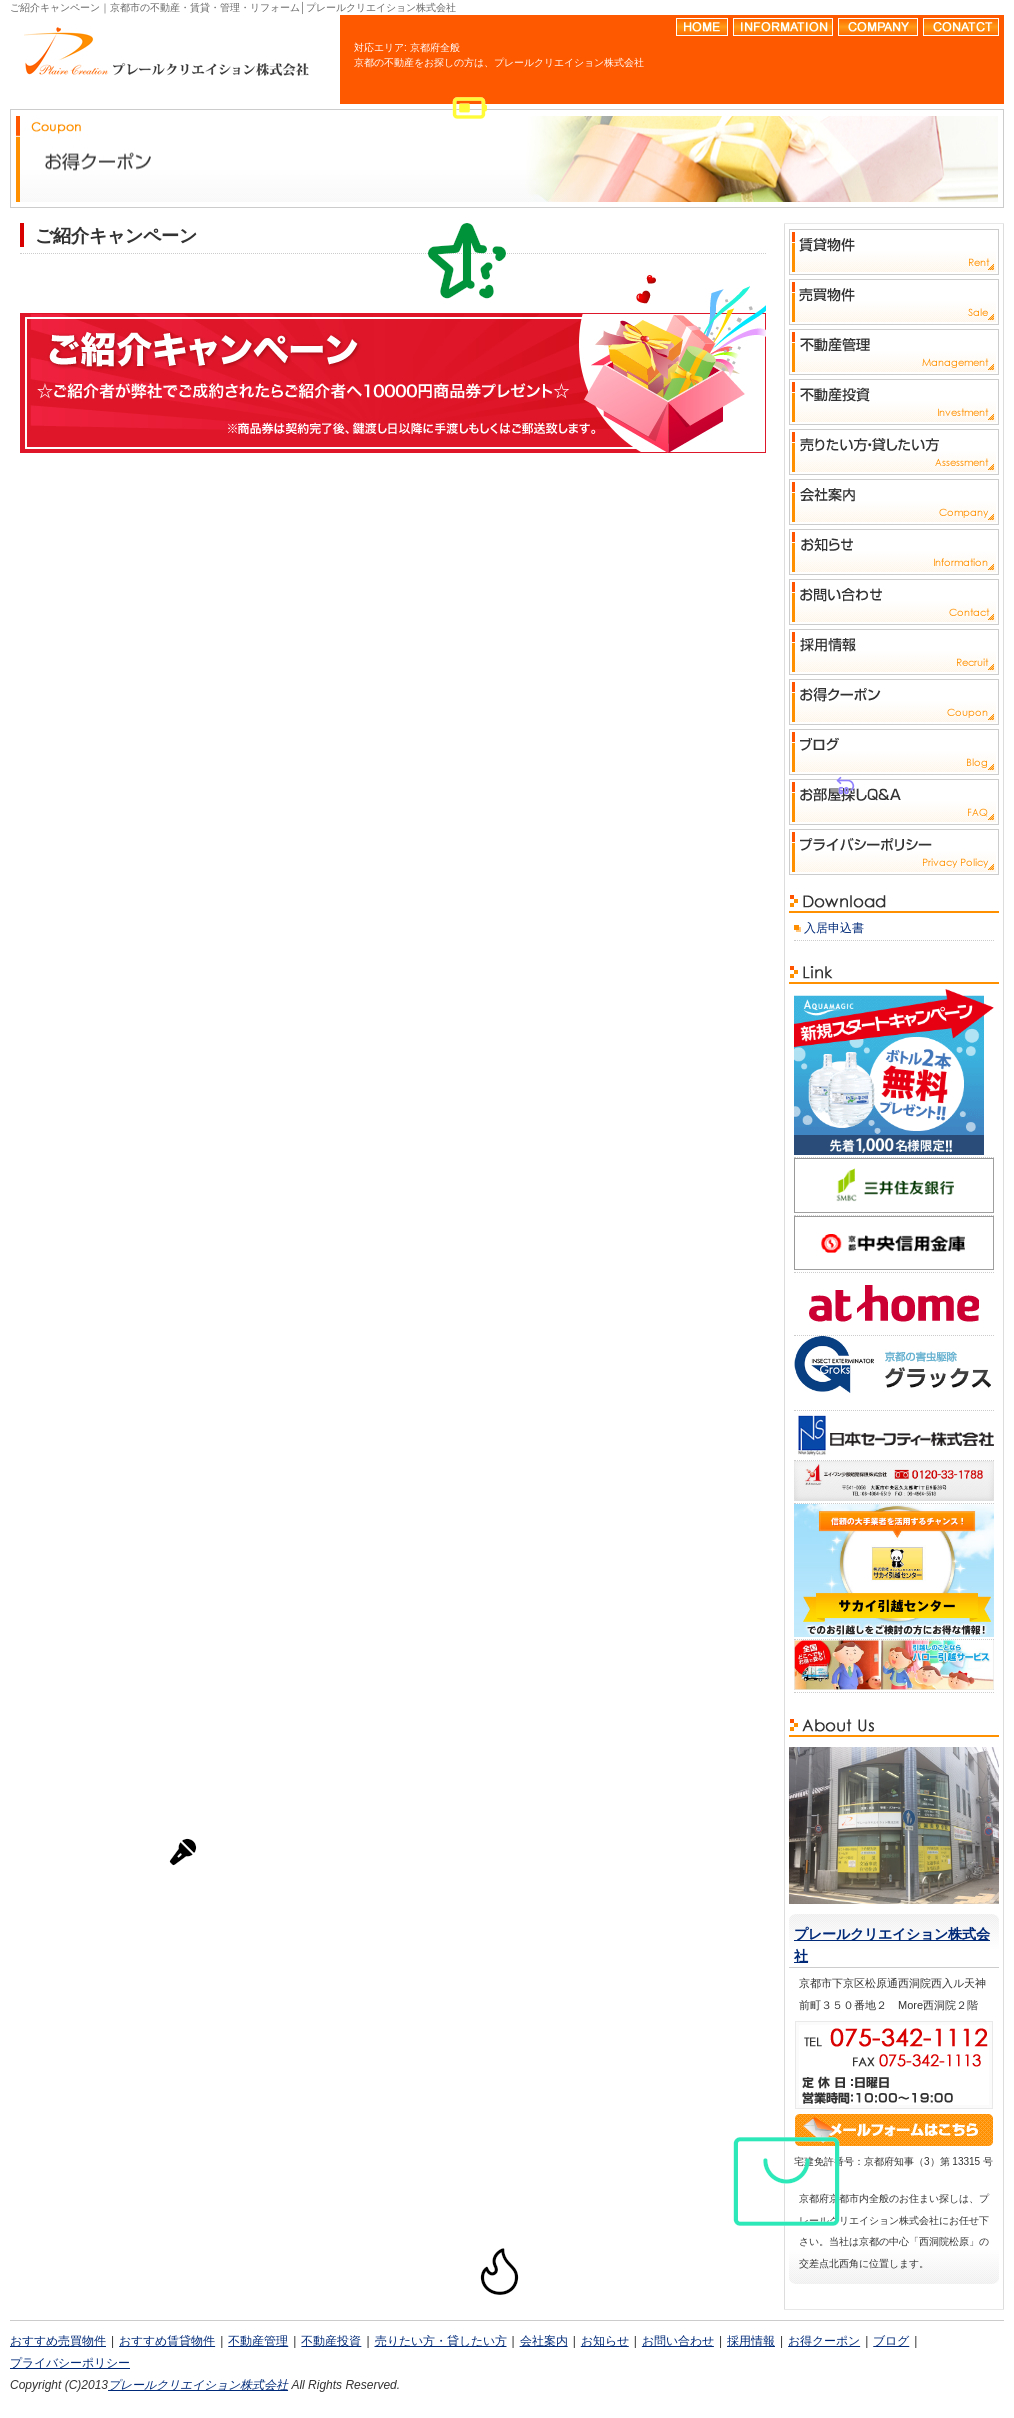 Image resolution: width=1014 pixels, height=2418 pixels. Describe the element at coordinates (469, 108) in the screenshot. I see `indicates battery at 50% charge` at that location.